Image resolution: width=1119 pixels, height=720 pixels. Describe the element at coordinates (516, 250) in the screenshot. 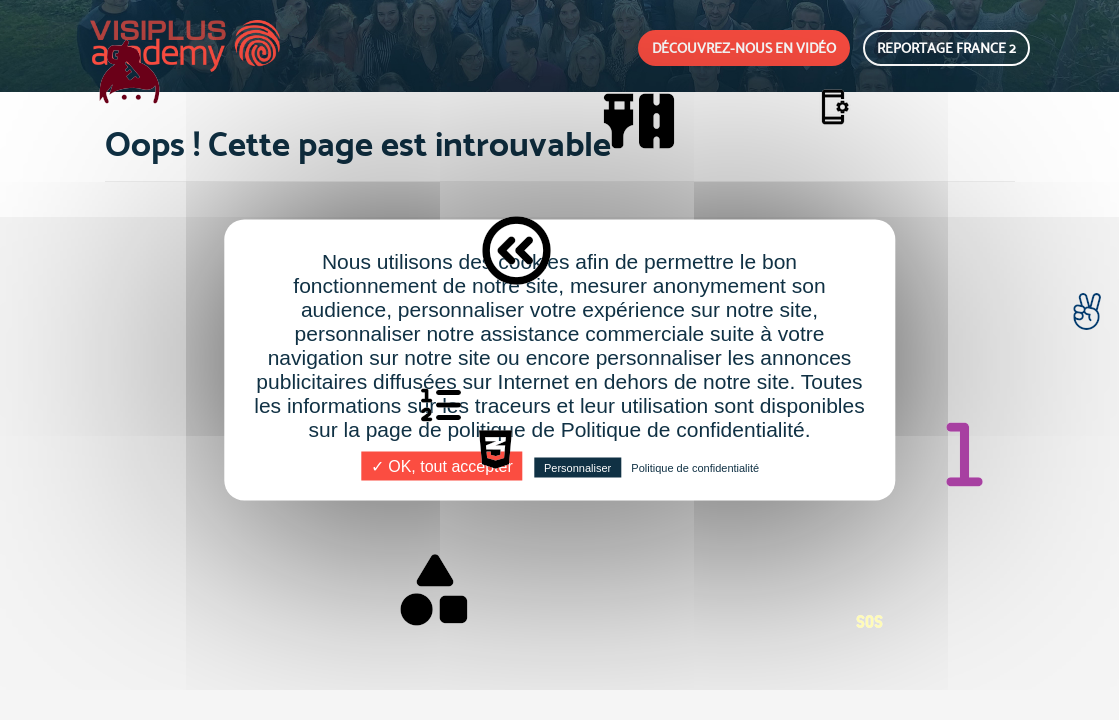

I see `go back to the beginning` at that location.